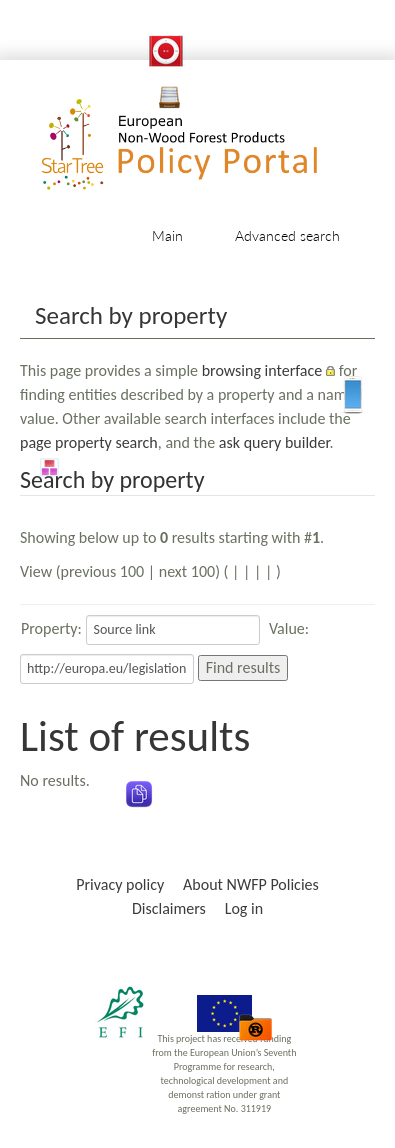  What do you see at coordinates (49, 467) in the screenshot?
I see `select all items in the current view` at bounding box center [49, 467].